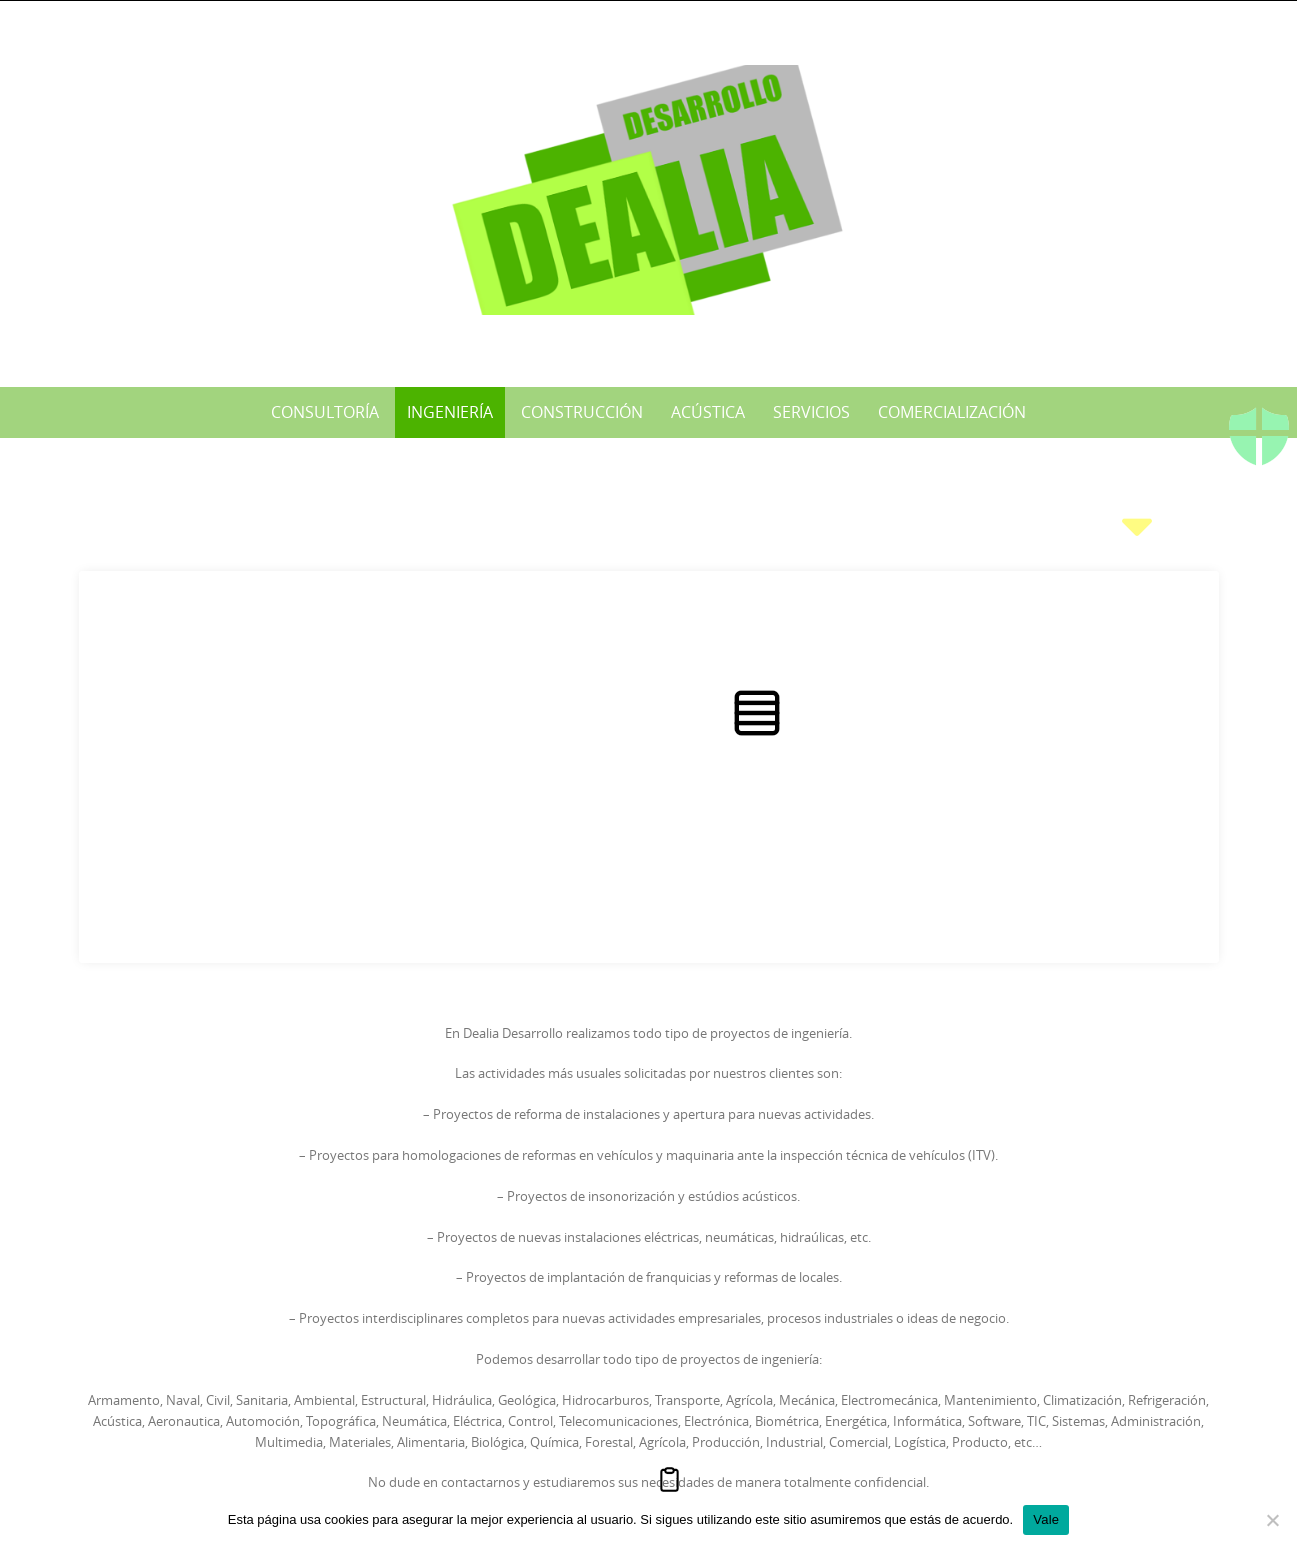  What do you see at coordinates (1137, 516) in the screenshot?
I see `sort items in descending order` at bounding box center [1137, 516].